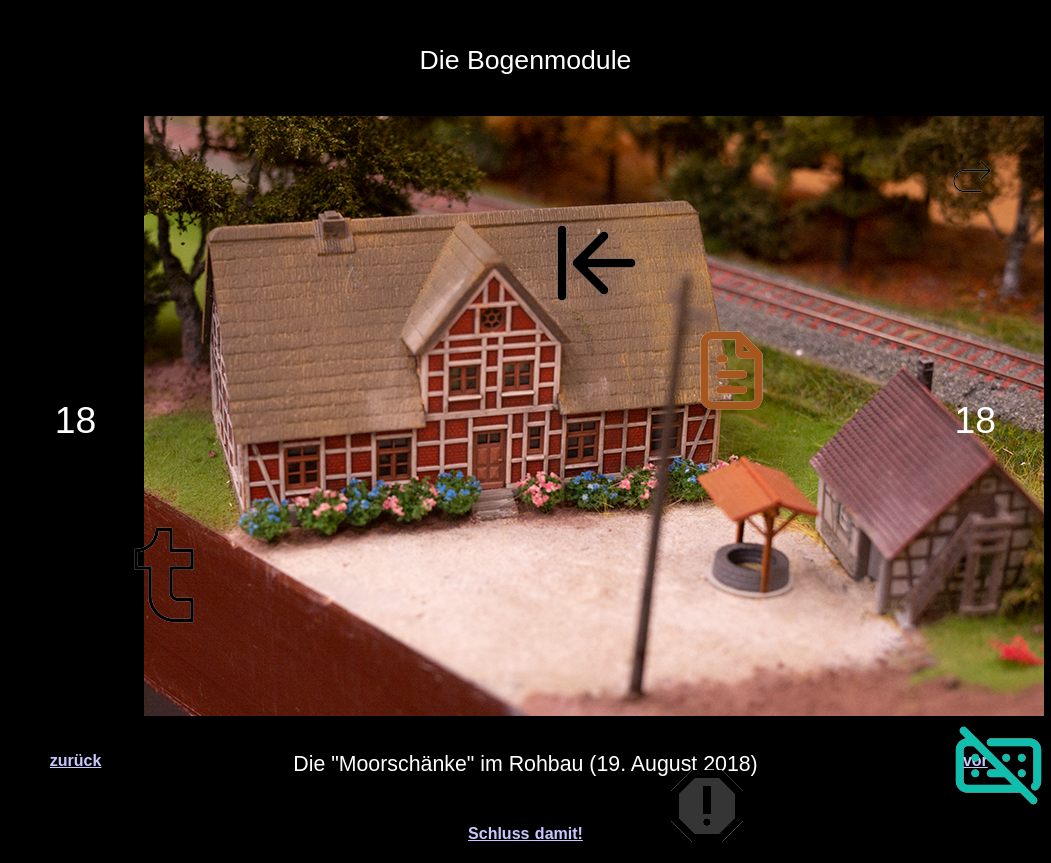  What do you see at coordinates (972, 178) in the screenshot?
I see `redo or repeat last action` at bounding box center [972, 178].